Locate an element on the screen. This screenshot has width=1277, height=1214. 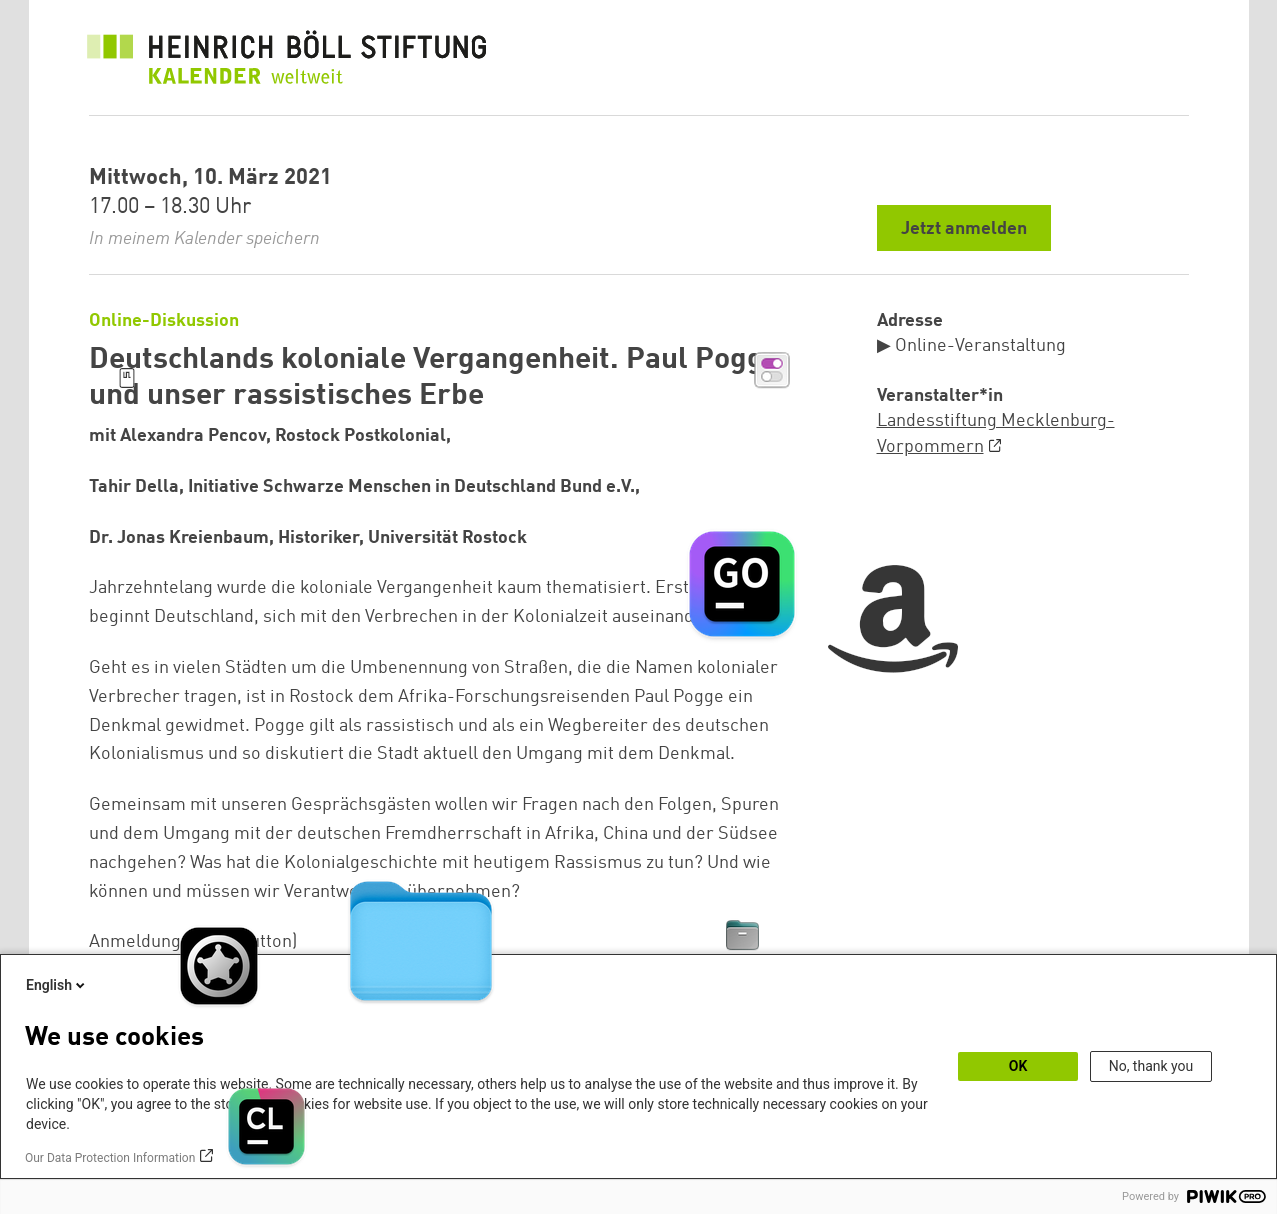
open the nautilus file manager is located at coordinates (742, 934).